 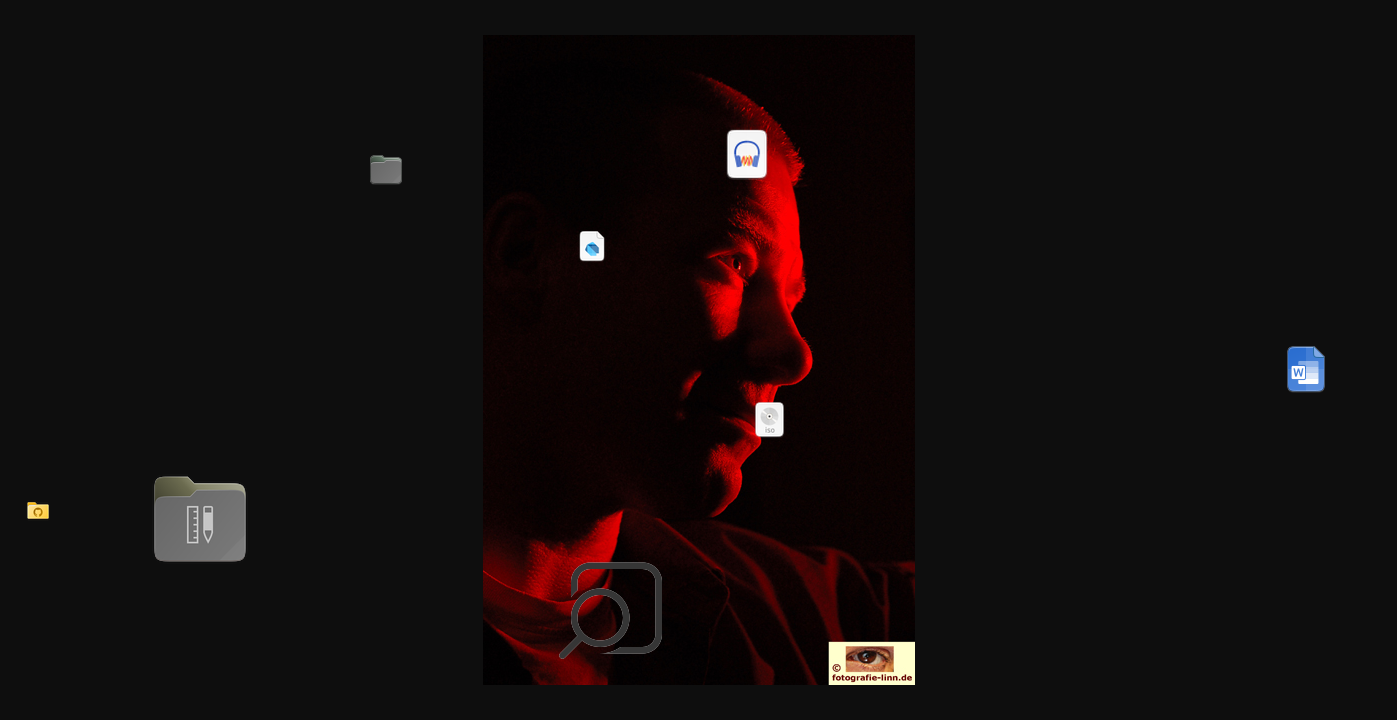 What do you see at coordinates (592, 246) in the screenshot?
I see `a dart programming language source file` at bounding box center [592, 246].